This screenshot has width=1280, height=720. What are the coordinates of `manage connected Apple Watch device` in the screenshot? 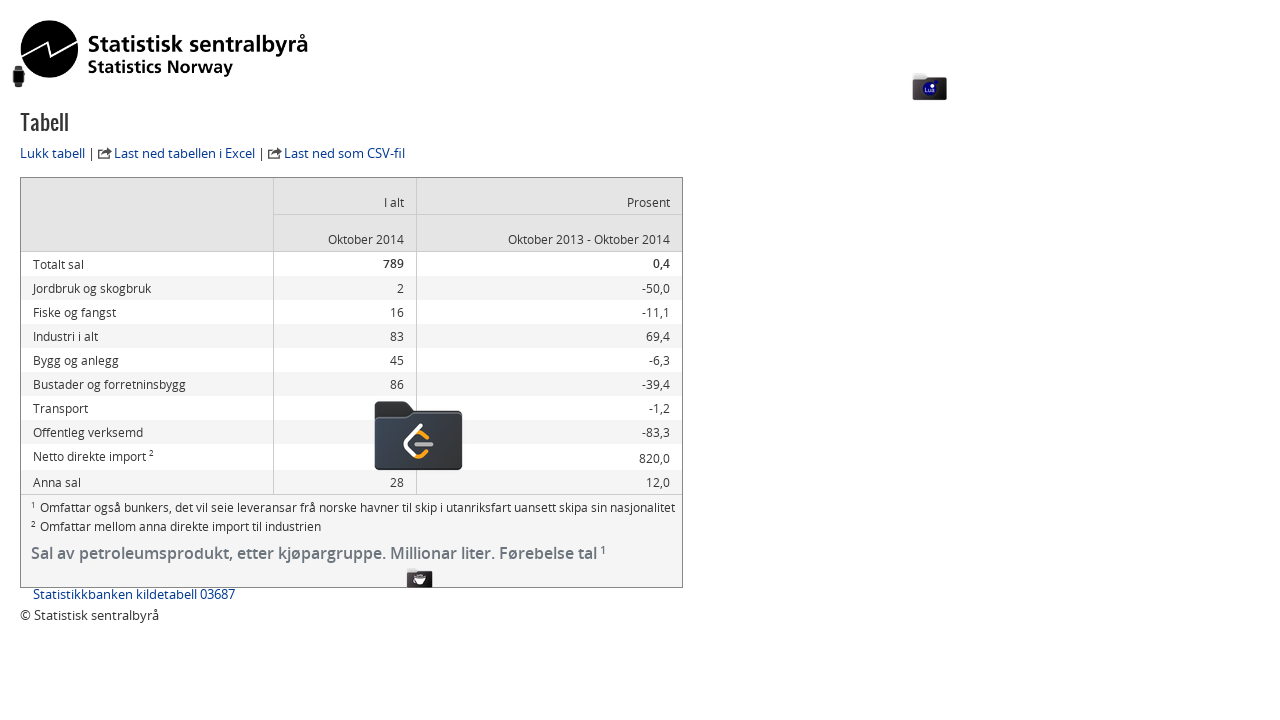 It's located at (18, 76).